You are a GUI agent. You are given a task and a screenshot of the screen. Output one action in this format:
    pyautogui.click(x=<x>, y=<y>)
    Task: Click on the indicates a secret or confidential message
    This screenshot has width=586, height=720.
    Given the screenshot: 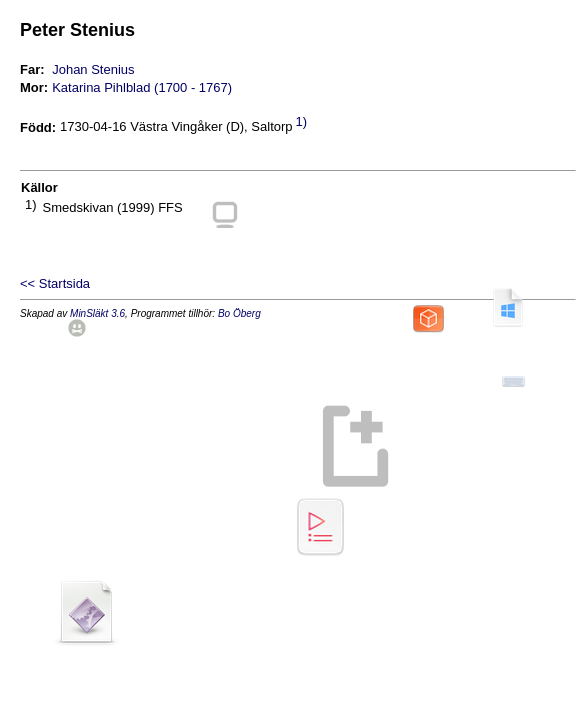 What is the action you would take?
    pyautogui.click(x=77, y=328)
    